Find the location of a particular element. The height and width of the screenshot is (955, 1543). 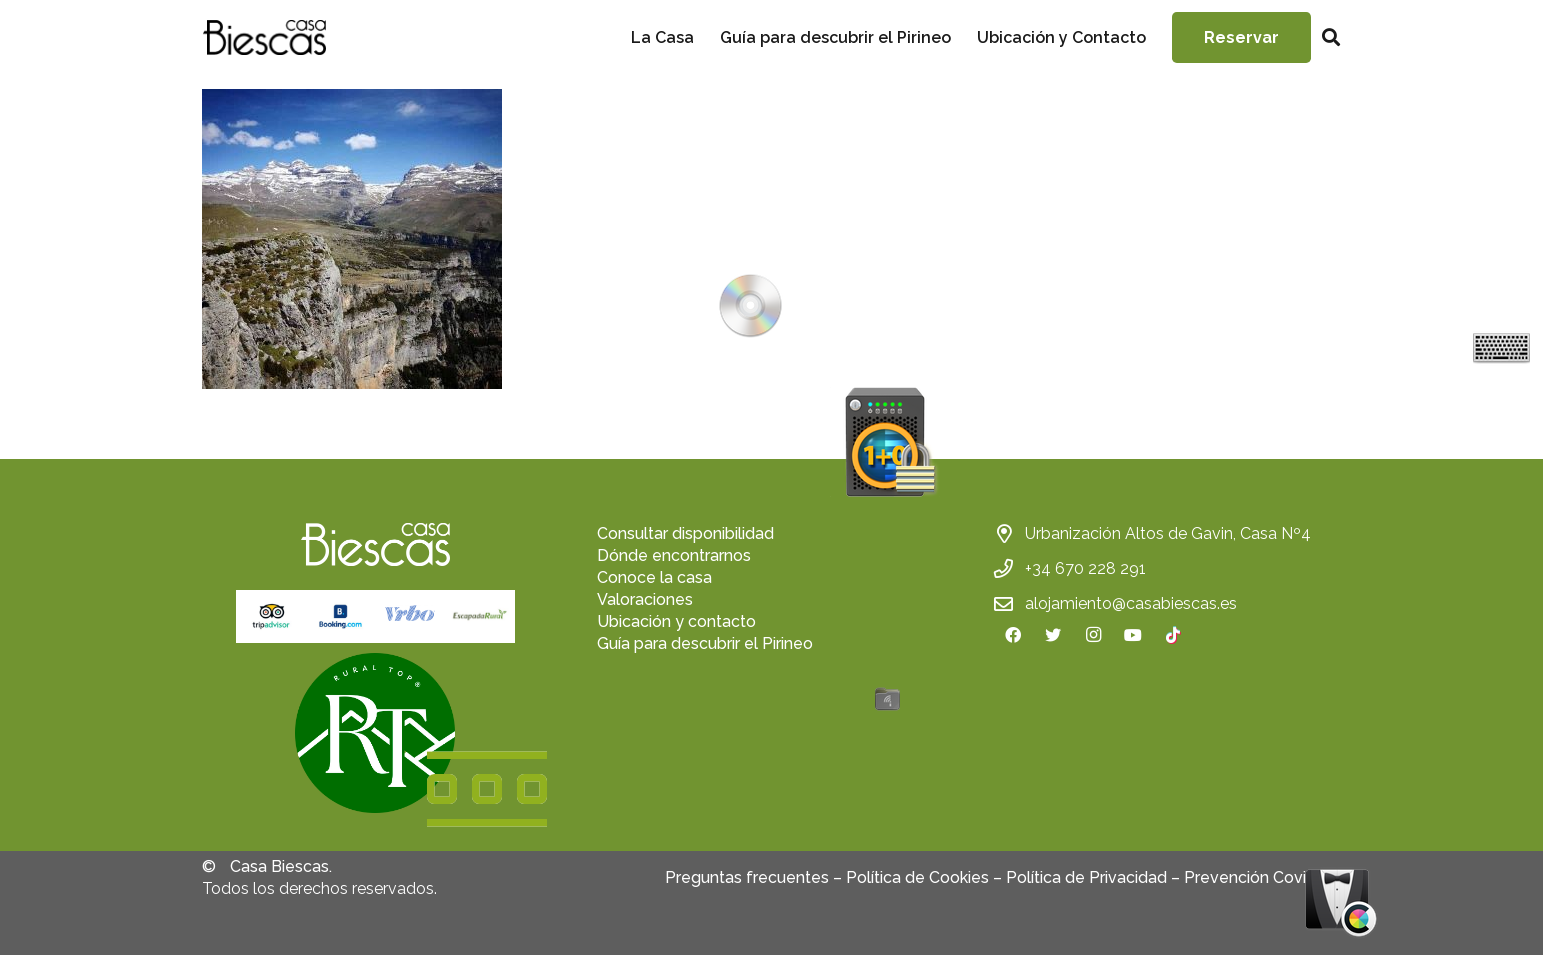

access audio CD contents is located at coordinates (750, 306).